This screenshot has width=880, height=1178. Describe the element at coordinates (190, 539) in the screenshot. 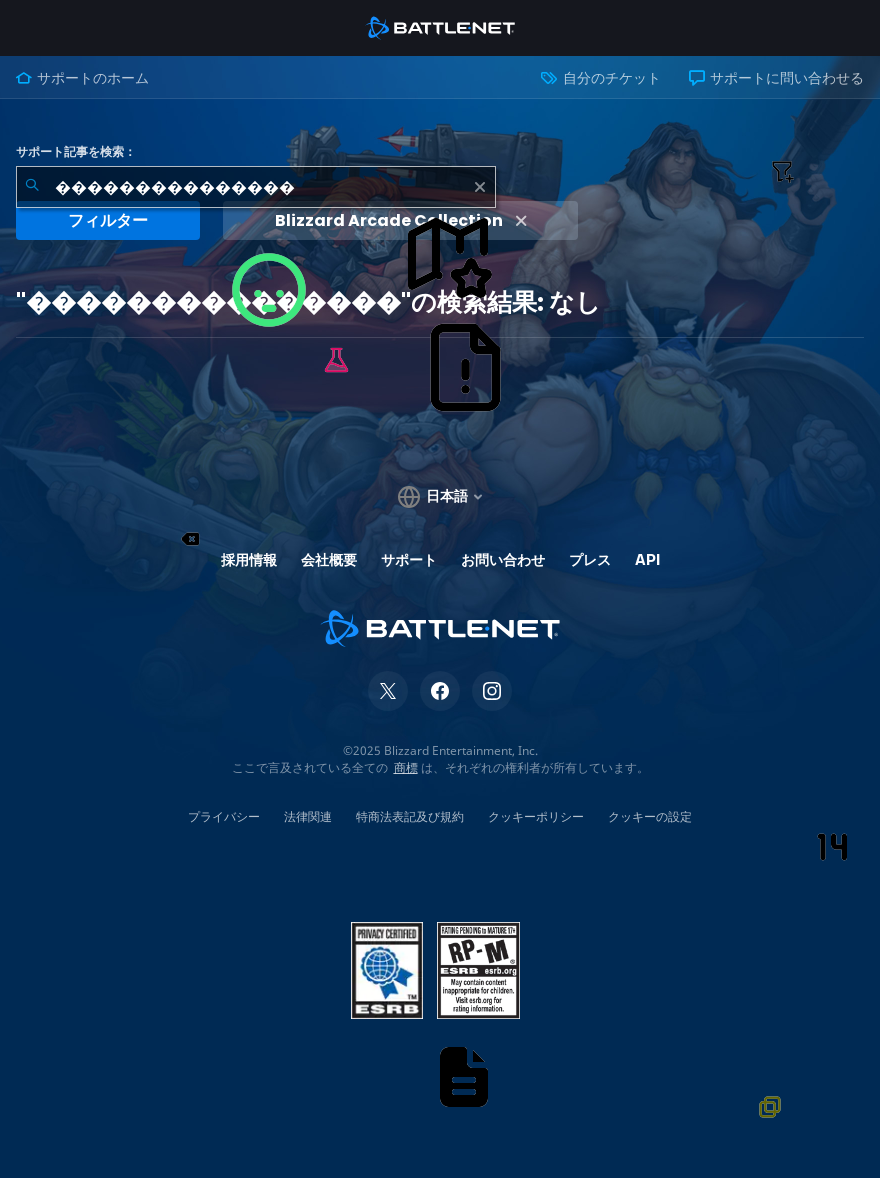

I see `delete the previous character` at that location.